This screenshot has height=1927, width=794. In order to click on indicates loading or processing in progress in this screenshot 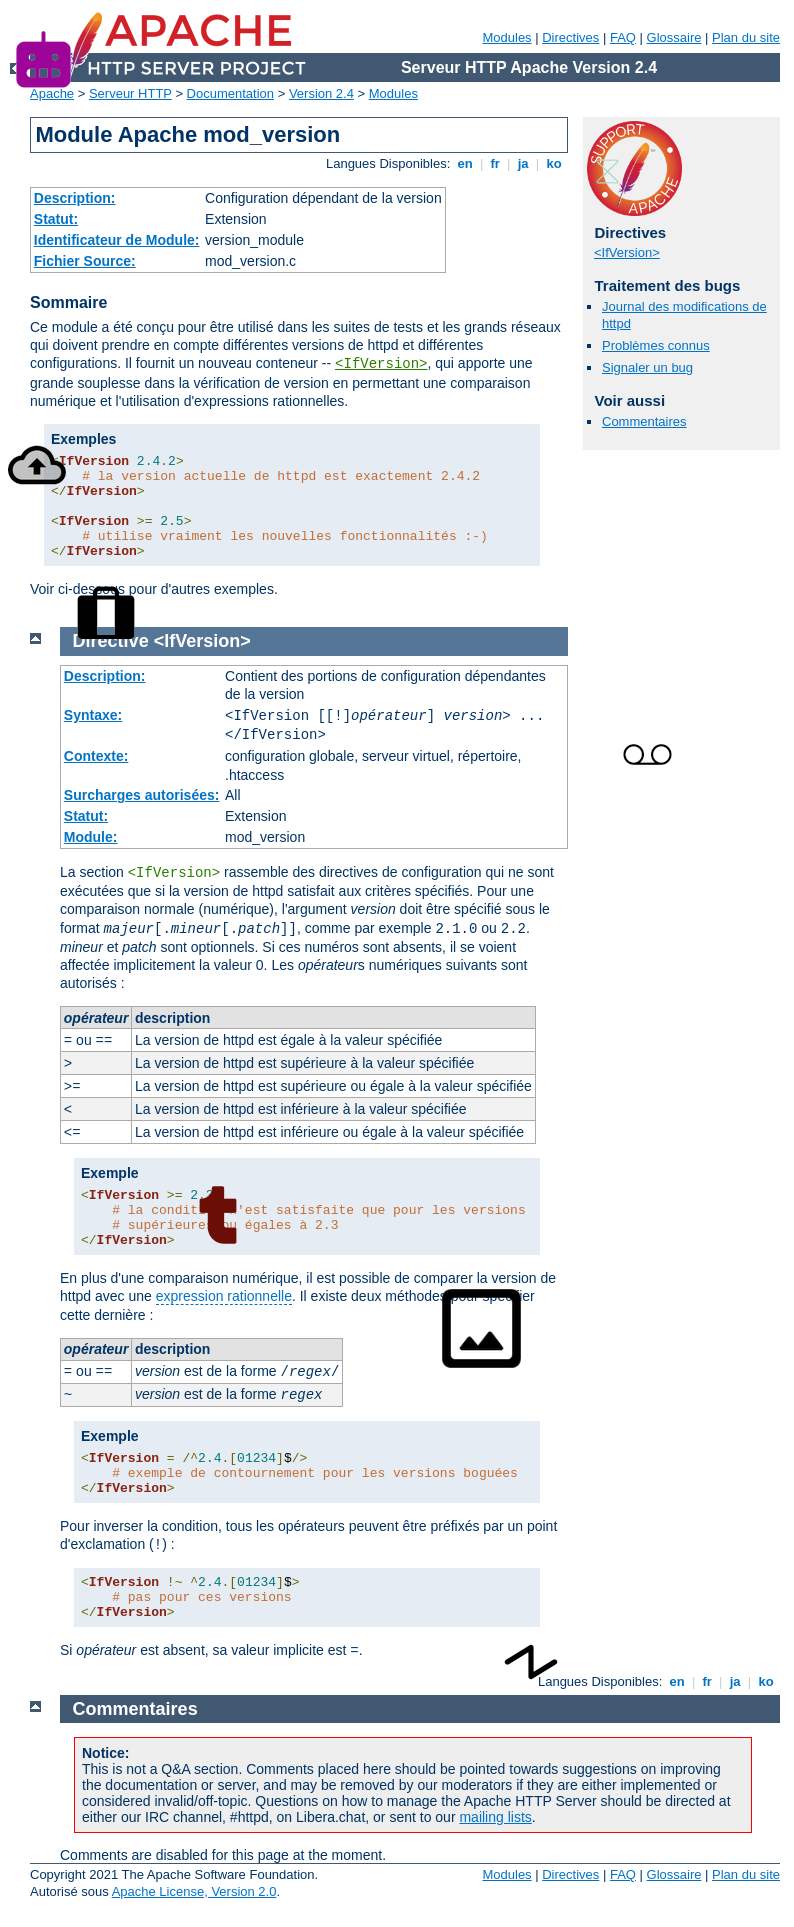, I will do `click(607, 171)`.